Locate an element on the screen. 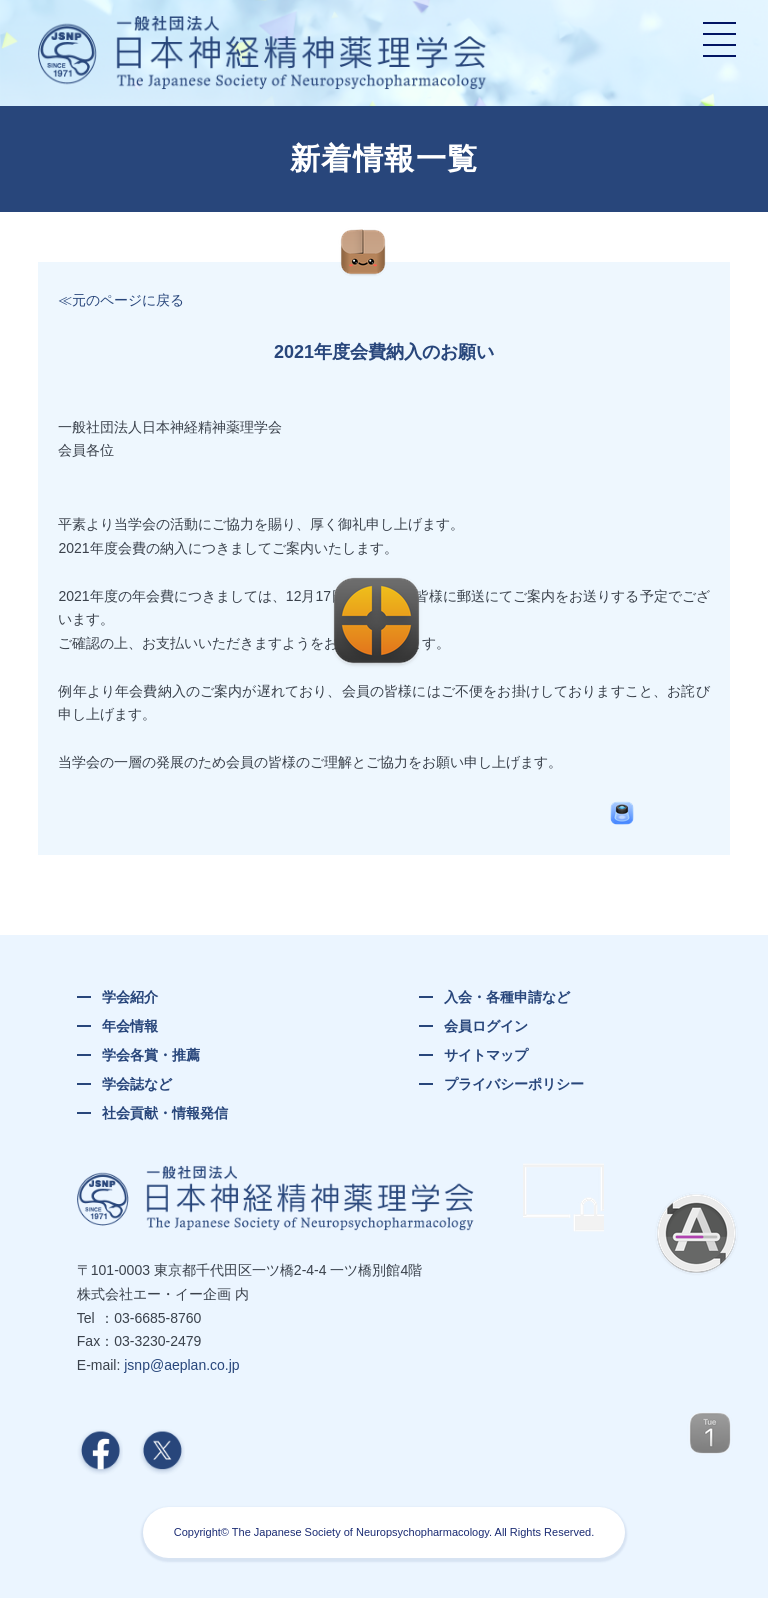  open eye of gnome image viewer is located at coordinates (622, 813).